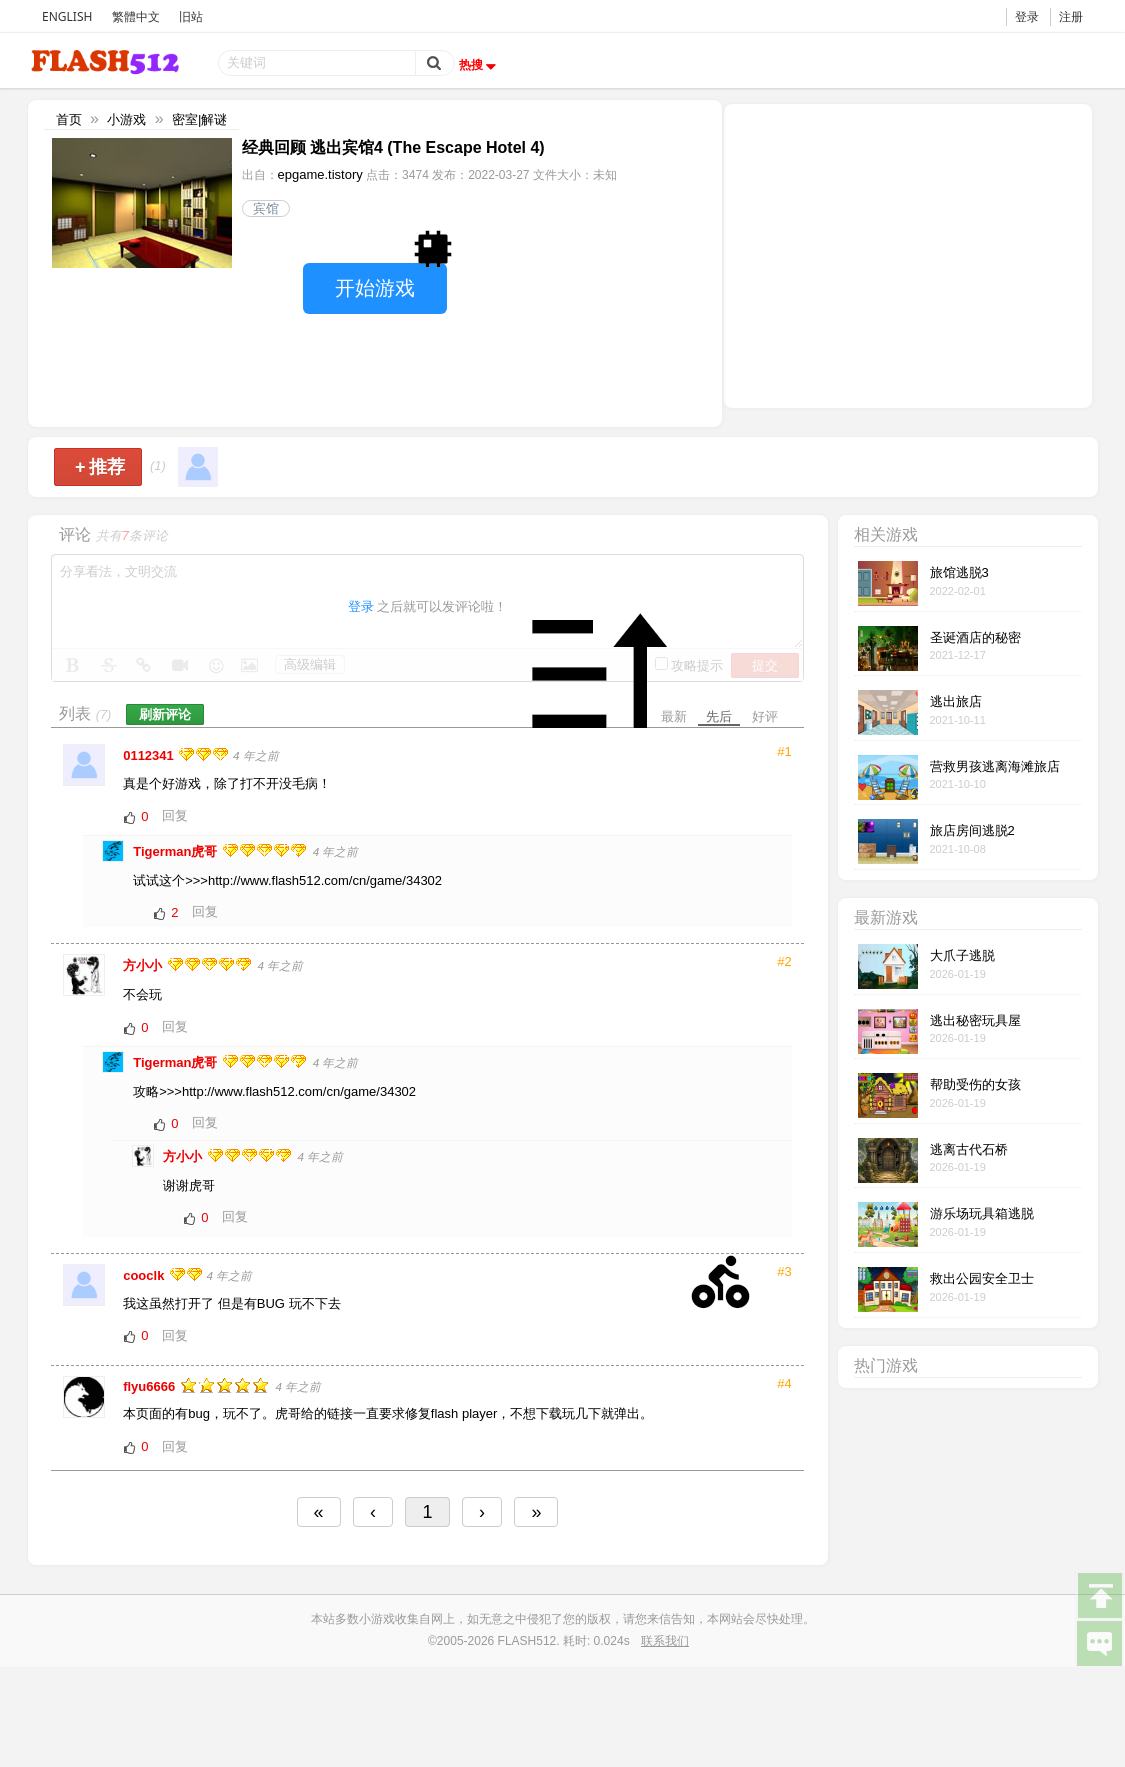  Describe the element at coordinates (593, 674) in the screenshot. I see `sort items in ascending order` at that location.